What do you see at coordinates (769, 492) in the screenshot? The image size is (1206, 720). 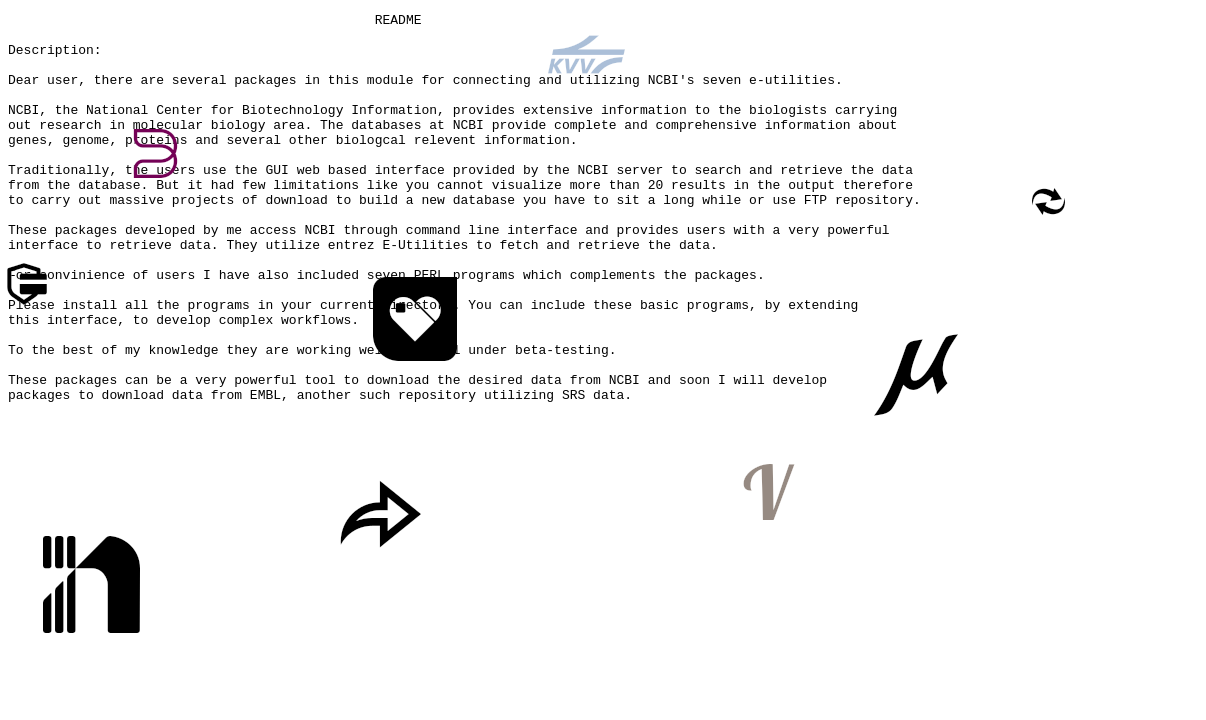 I see `vala programming language logo` at bounding box center [769, 492].